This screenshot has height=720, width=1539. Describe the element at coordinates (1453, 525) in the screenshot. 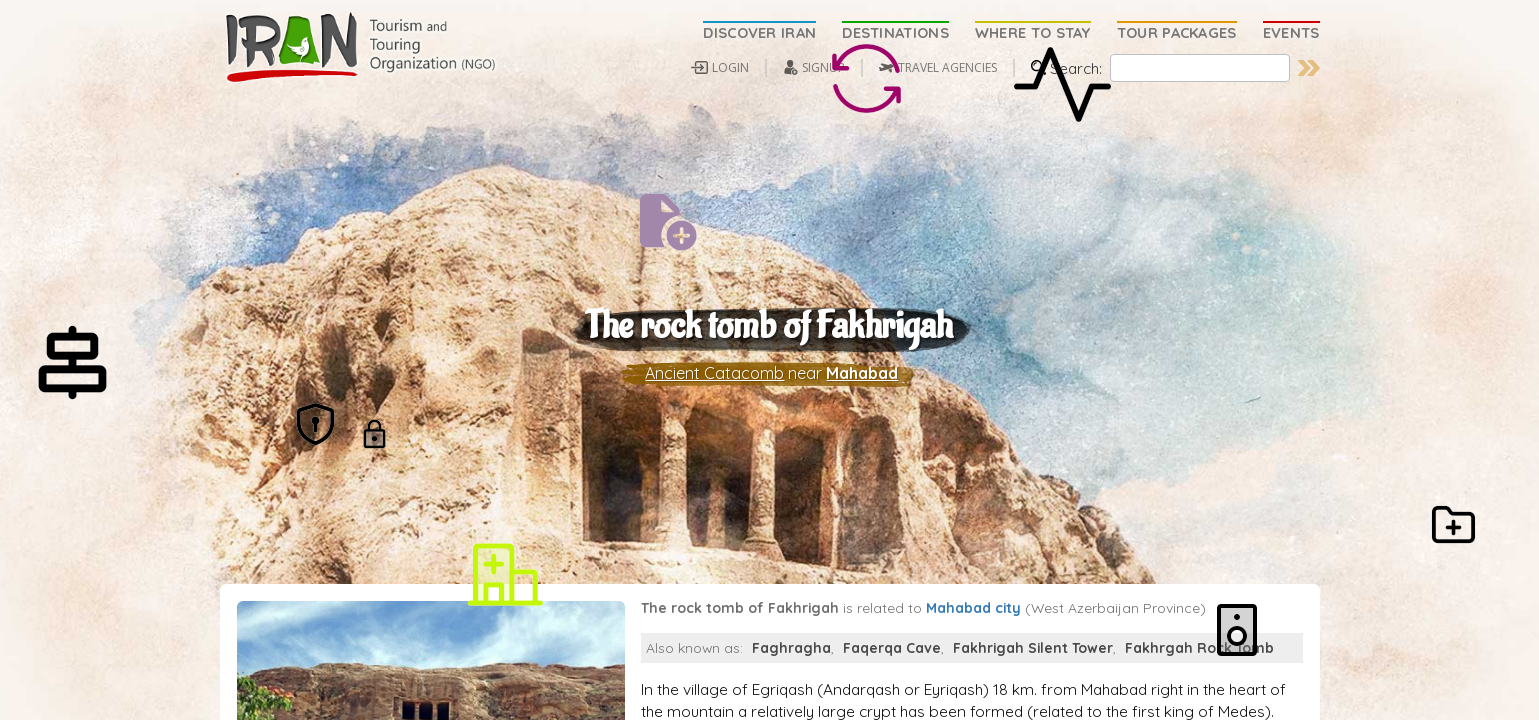

I see `create a new folder` at that location.